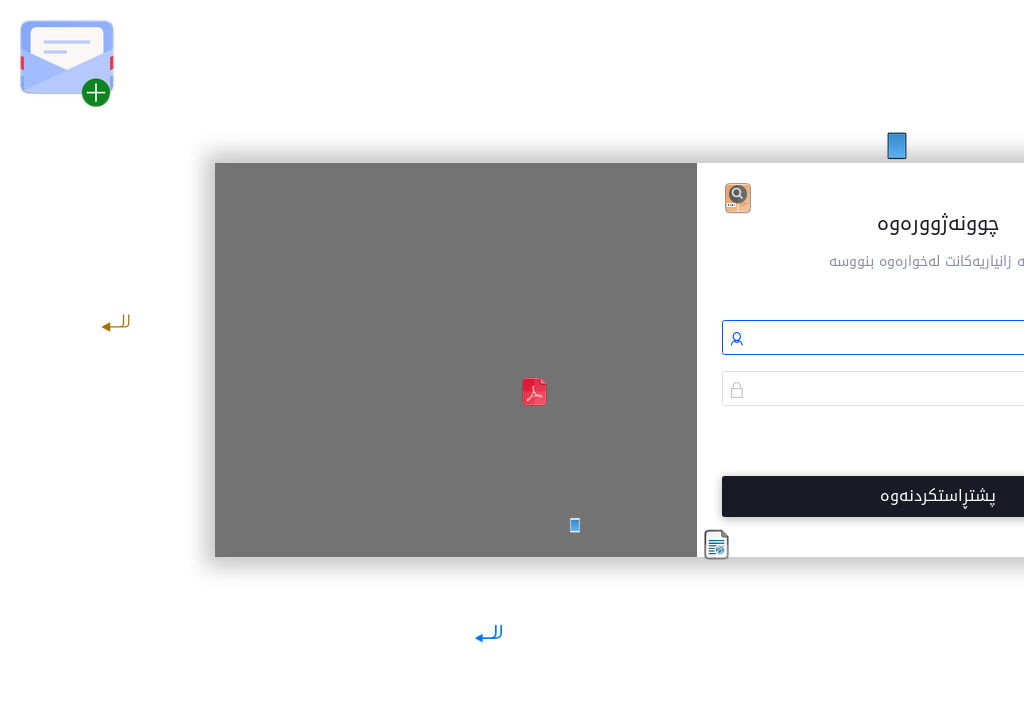 The height and width of the screenshot is (720, 1024). Describe the element at coordinates (575, 524) in the screenshot. I see `iPad mini device connected via cellular` at that location.